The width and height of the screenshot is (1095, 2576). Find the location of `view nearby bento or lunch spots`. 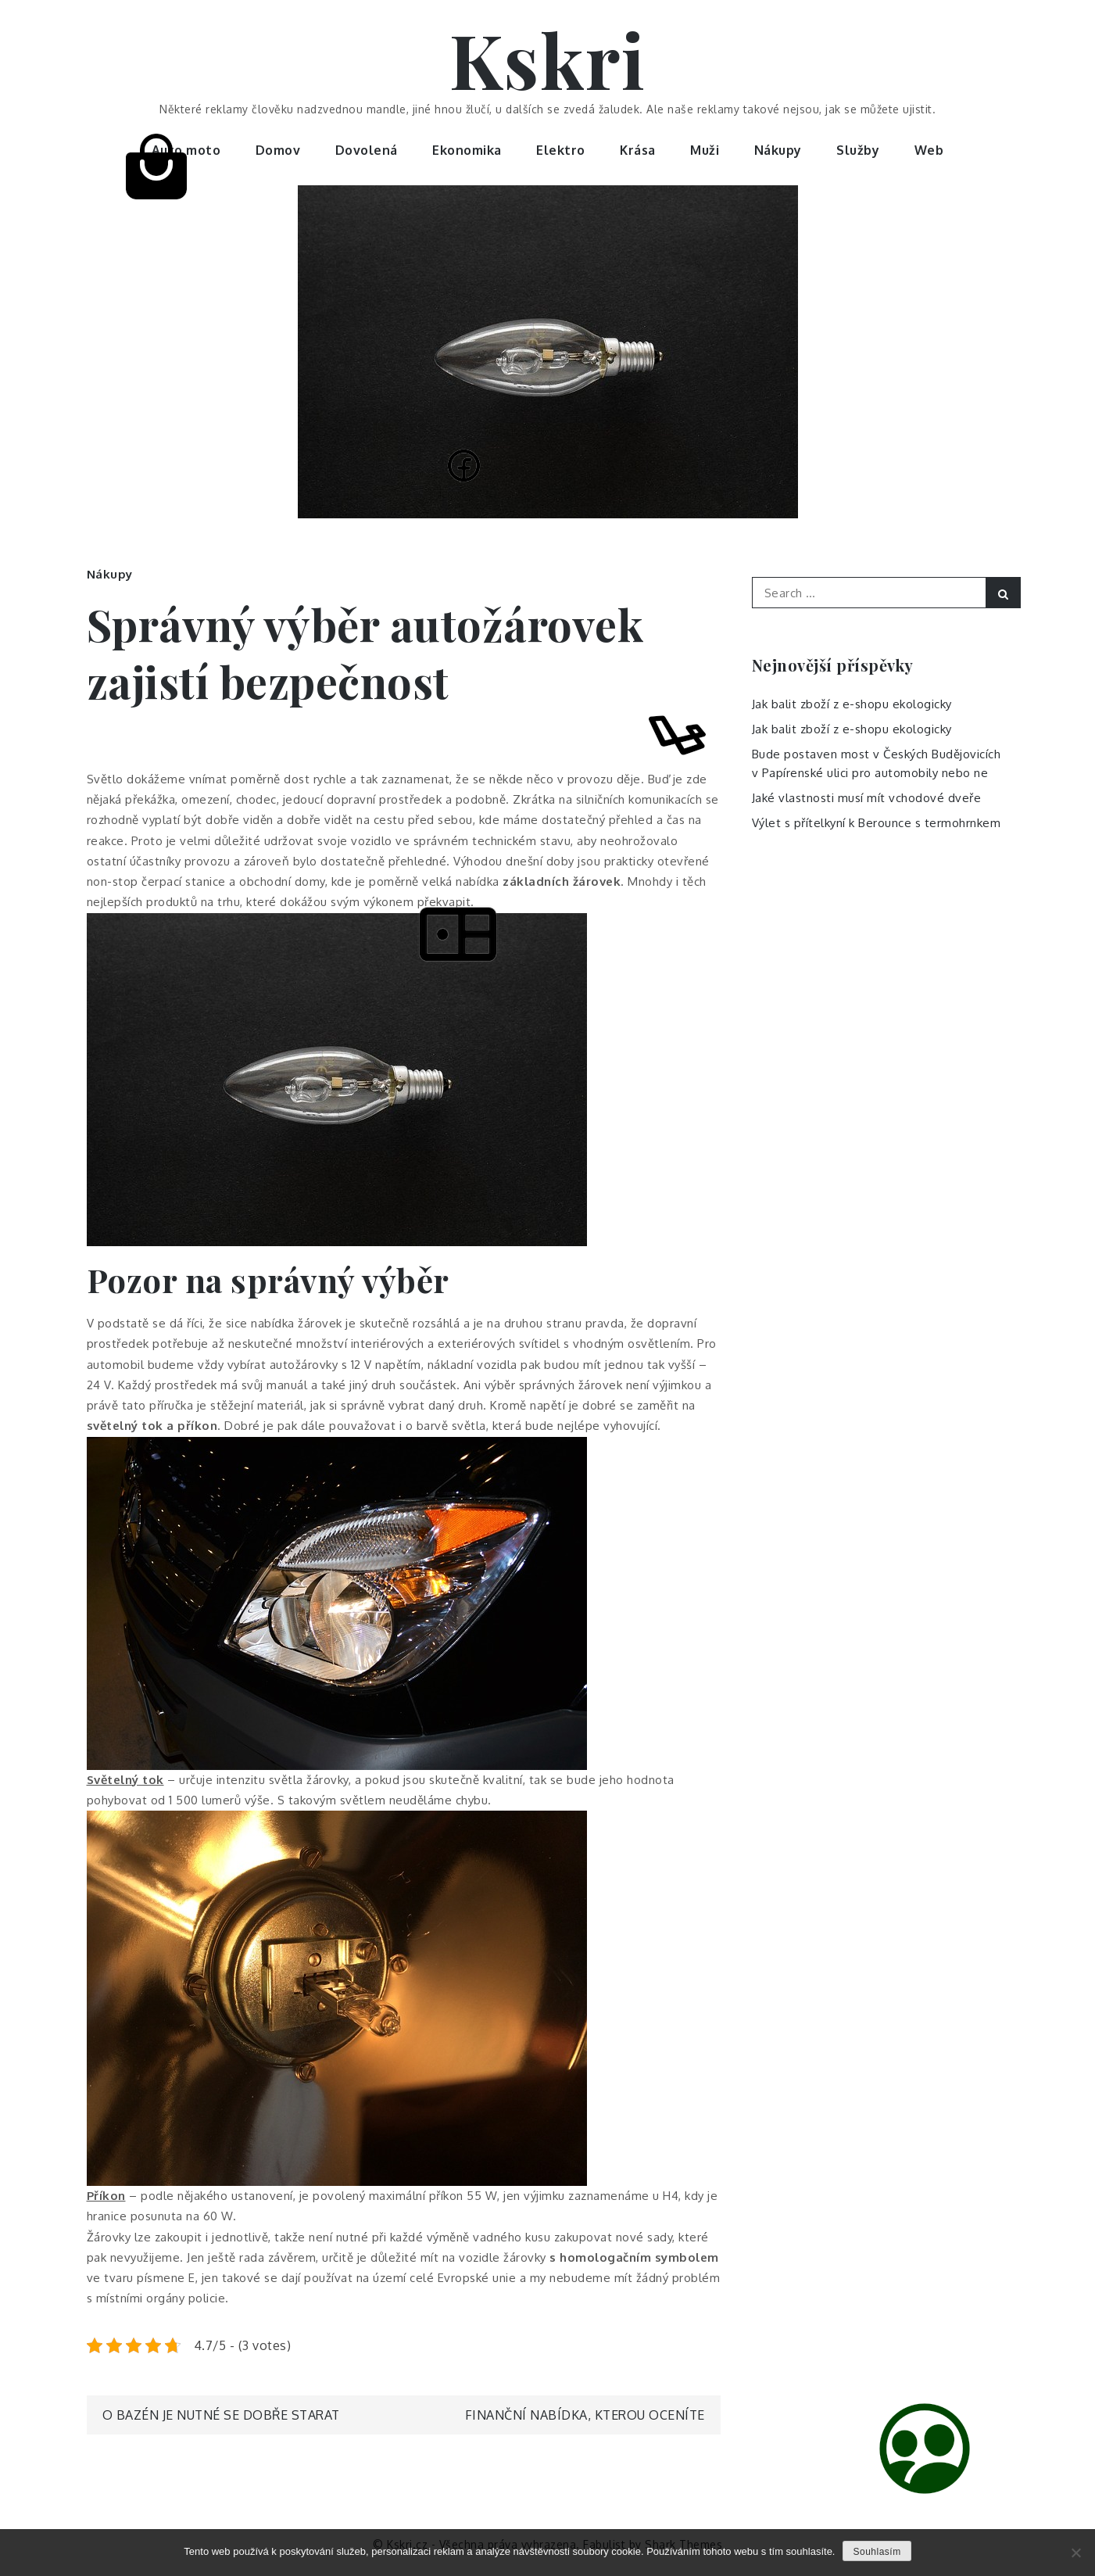

view nearby bento or lunch spots is located at coordinates (458, 934).